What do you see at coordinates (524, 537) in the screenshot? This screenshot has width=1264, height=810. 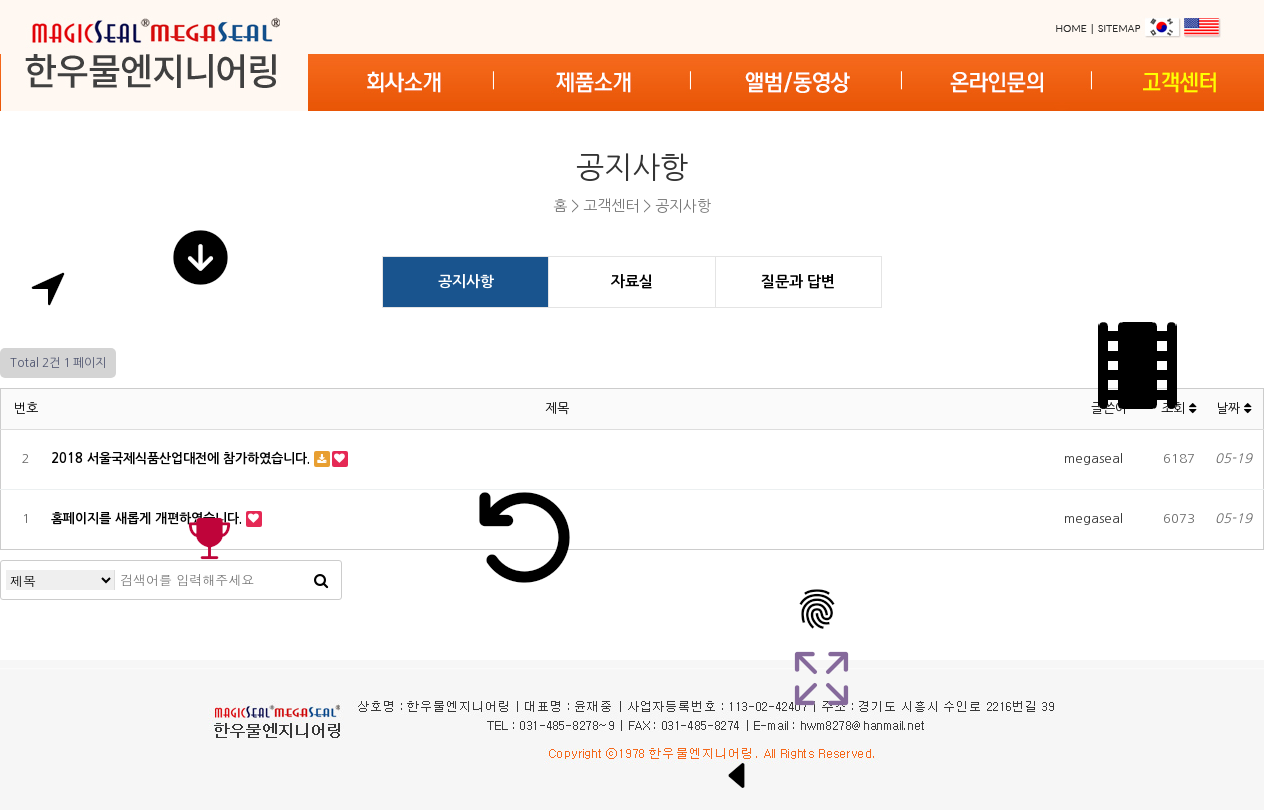 I see `undo the last action` at bounding box center [524, 537].